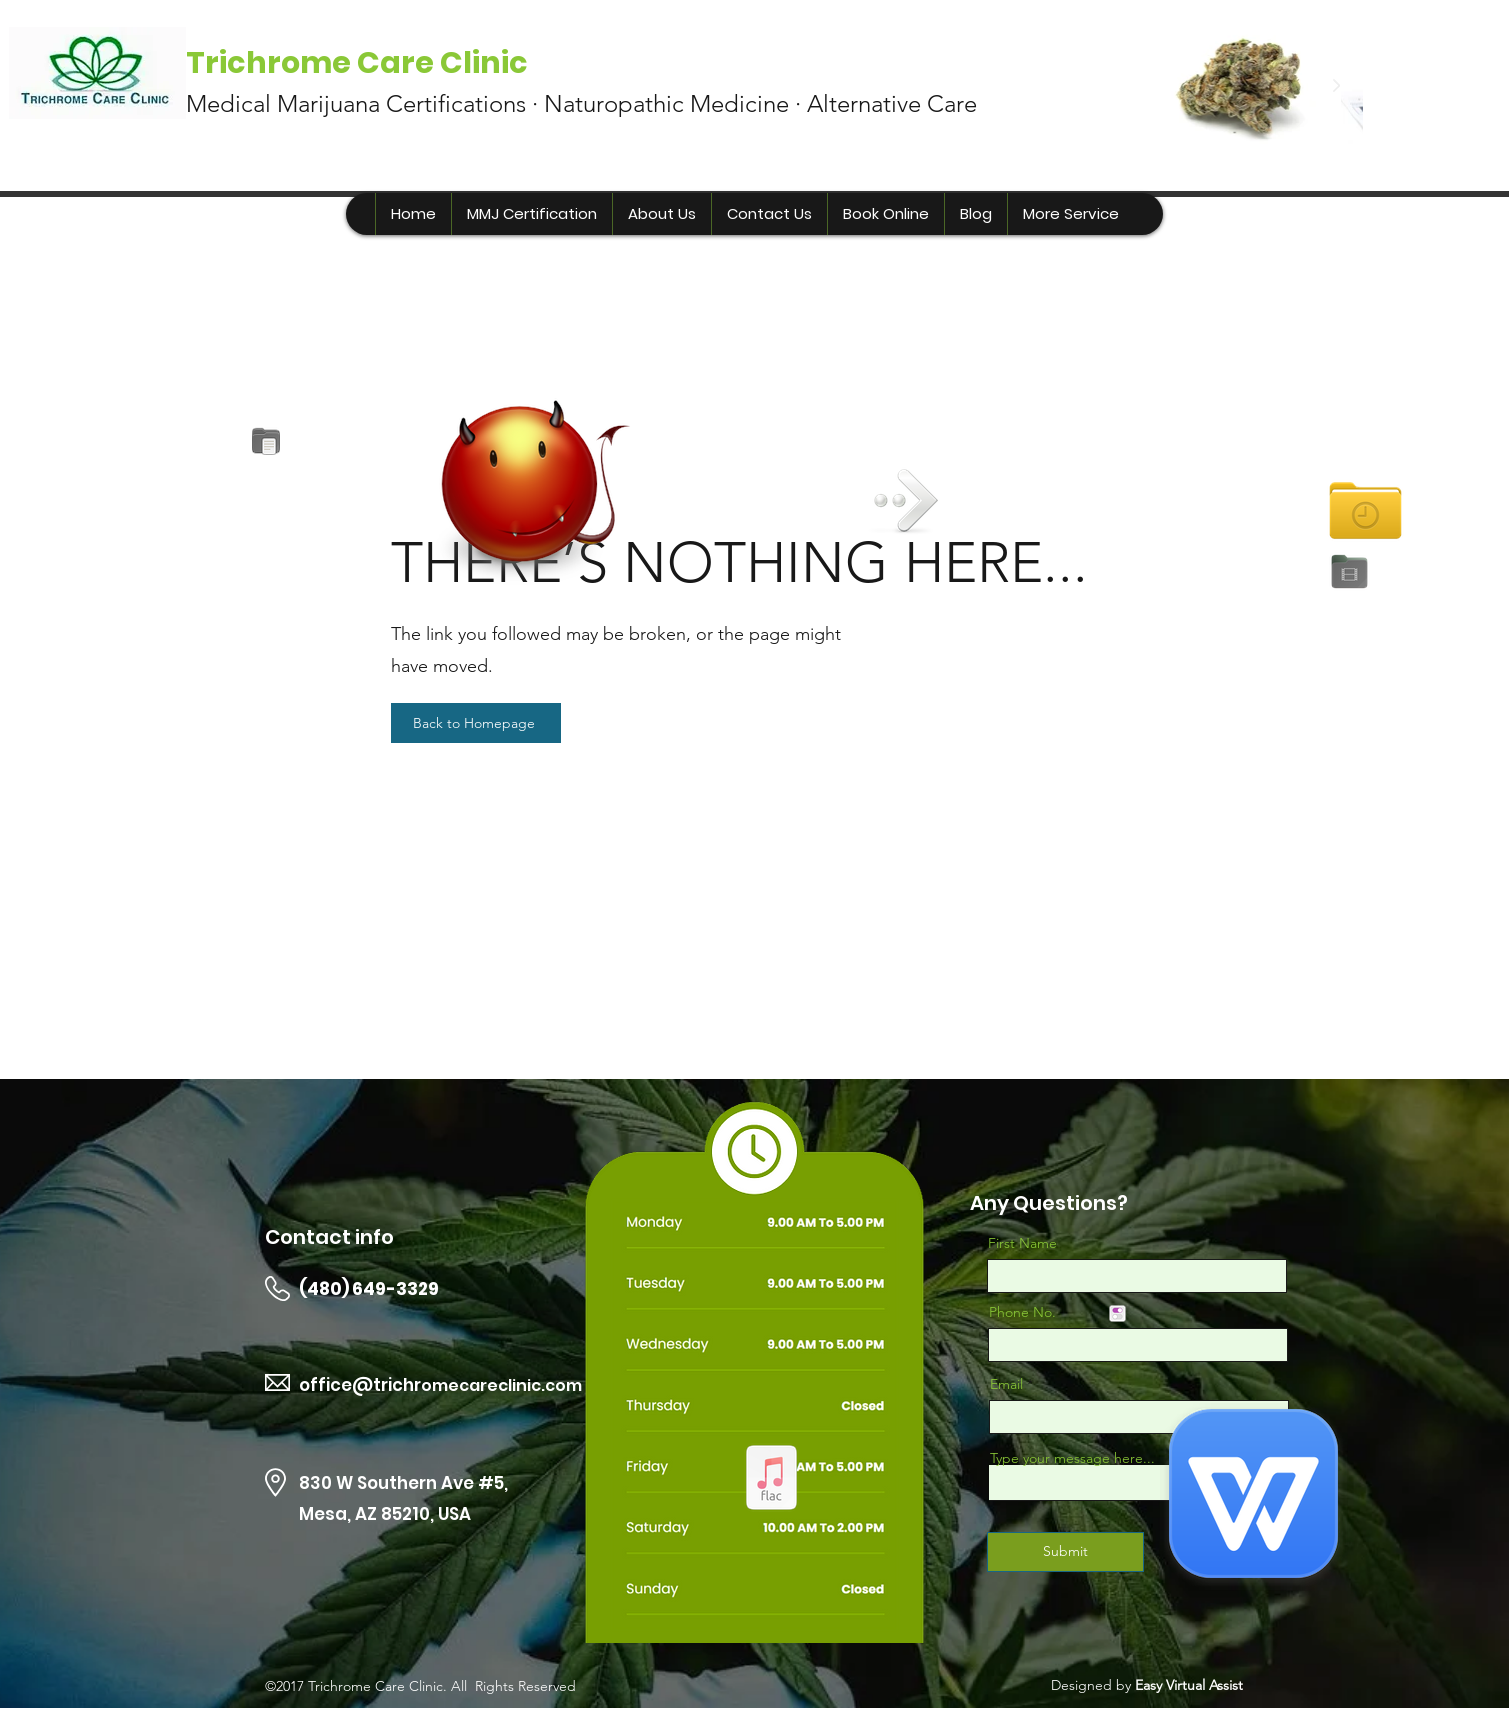  Describe the element at coordinates (1349, 571) in the screenshot. I see `open your videos folder` at that location.